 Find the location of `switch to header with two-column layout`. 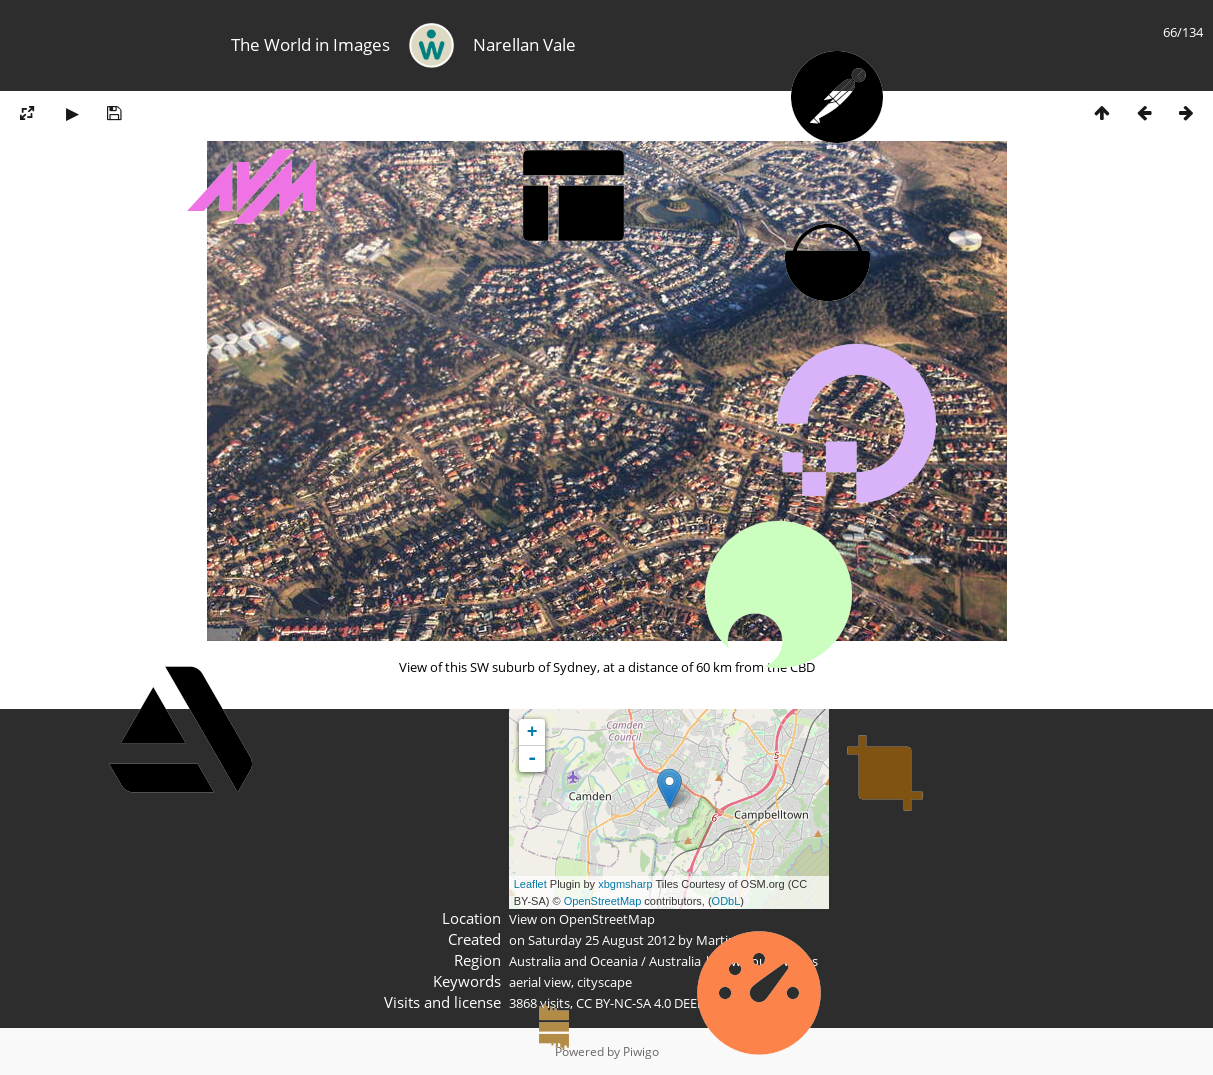

switch to header with two-column layout is located at coordinates (573, 195).